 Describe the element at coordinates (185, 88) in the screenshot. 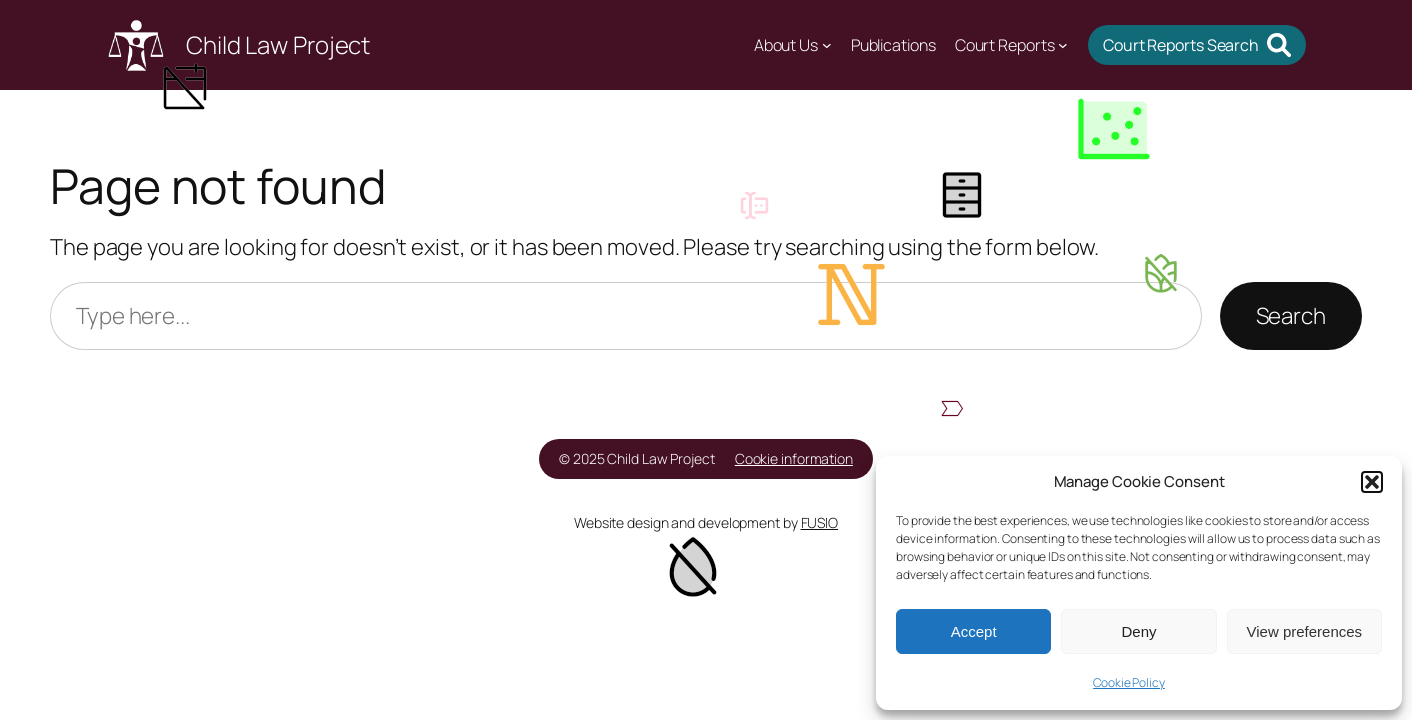

I see `disable calendar or scheduling features` at that location.